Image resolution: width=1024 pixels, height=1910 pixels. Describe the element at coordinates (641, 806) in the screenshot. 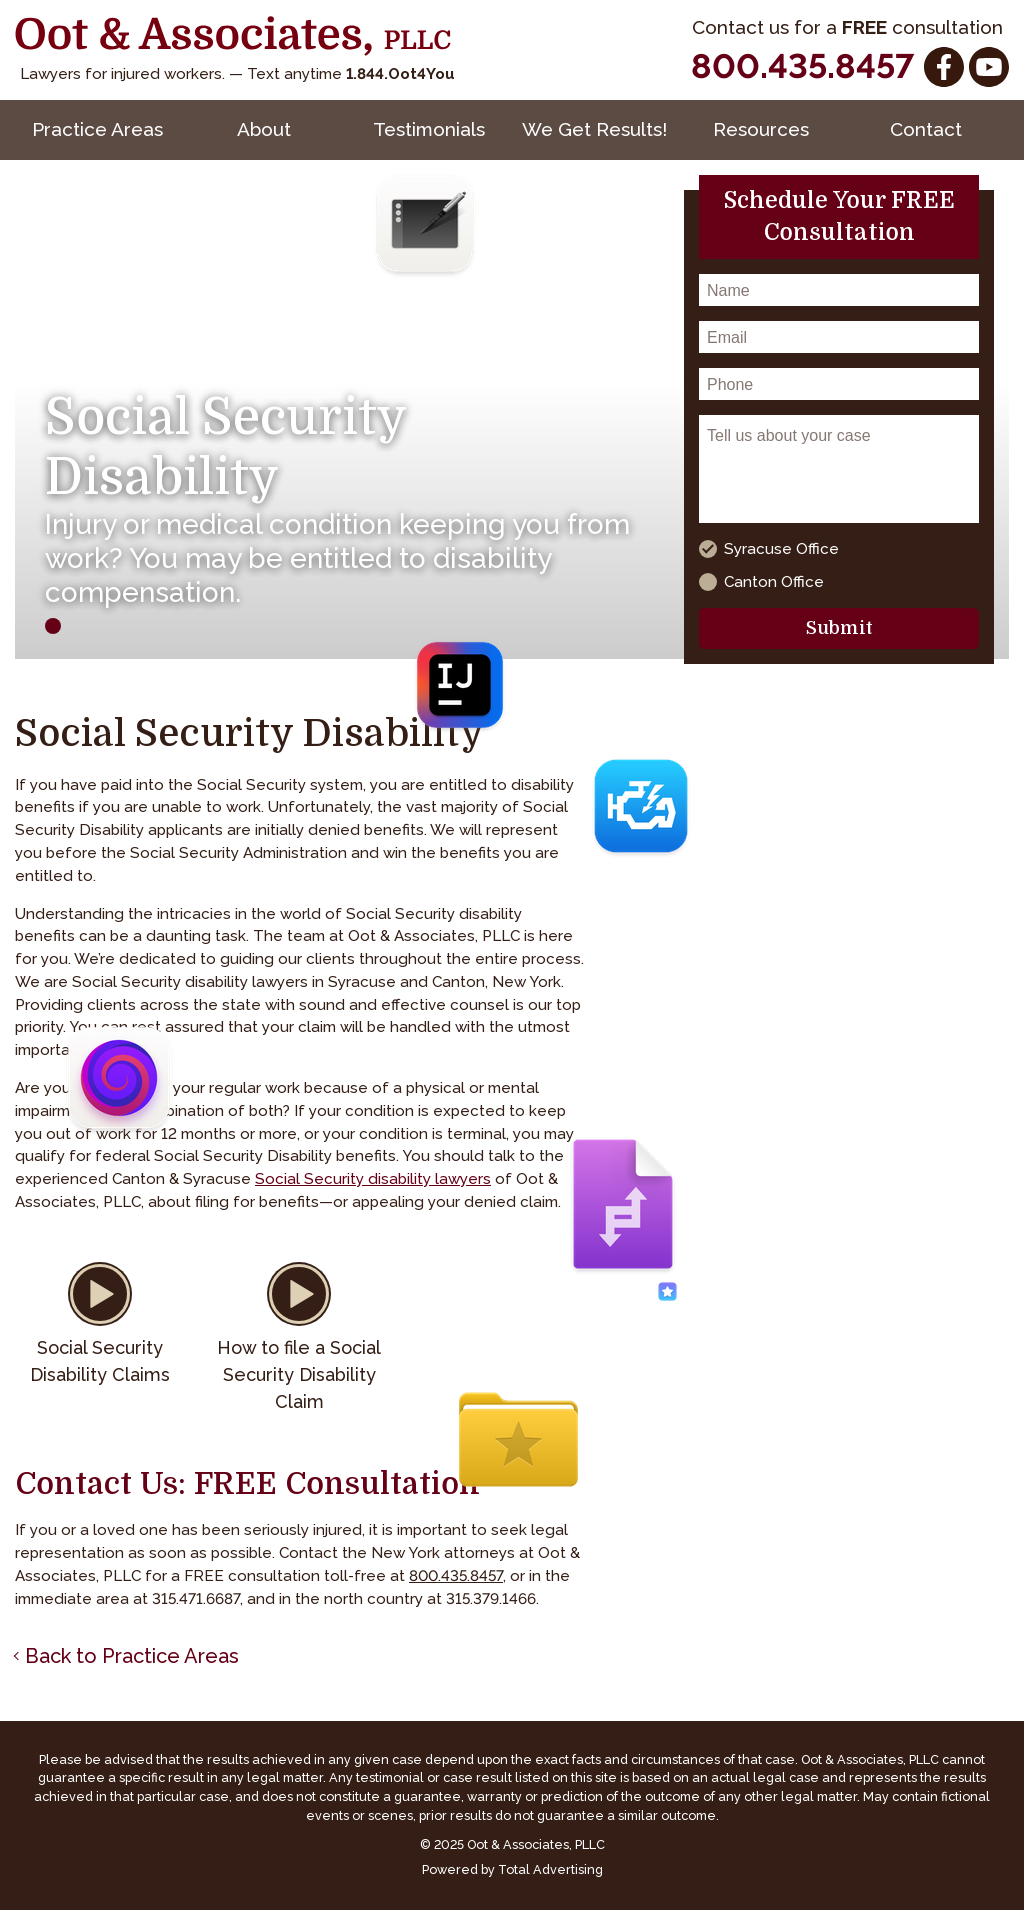

I see `diagnose and troubleshoot SELinux security alerts` at that location.